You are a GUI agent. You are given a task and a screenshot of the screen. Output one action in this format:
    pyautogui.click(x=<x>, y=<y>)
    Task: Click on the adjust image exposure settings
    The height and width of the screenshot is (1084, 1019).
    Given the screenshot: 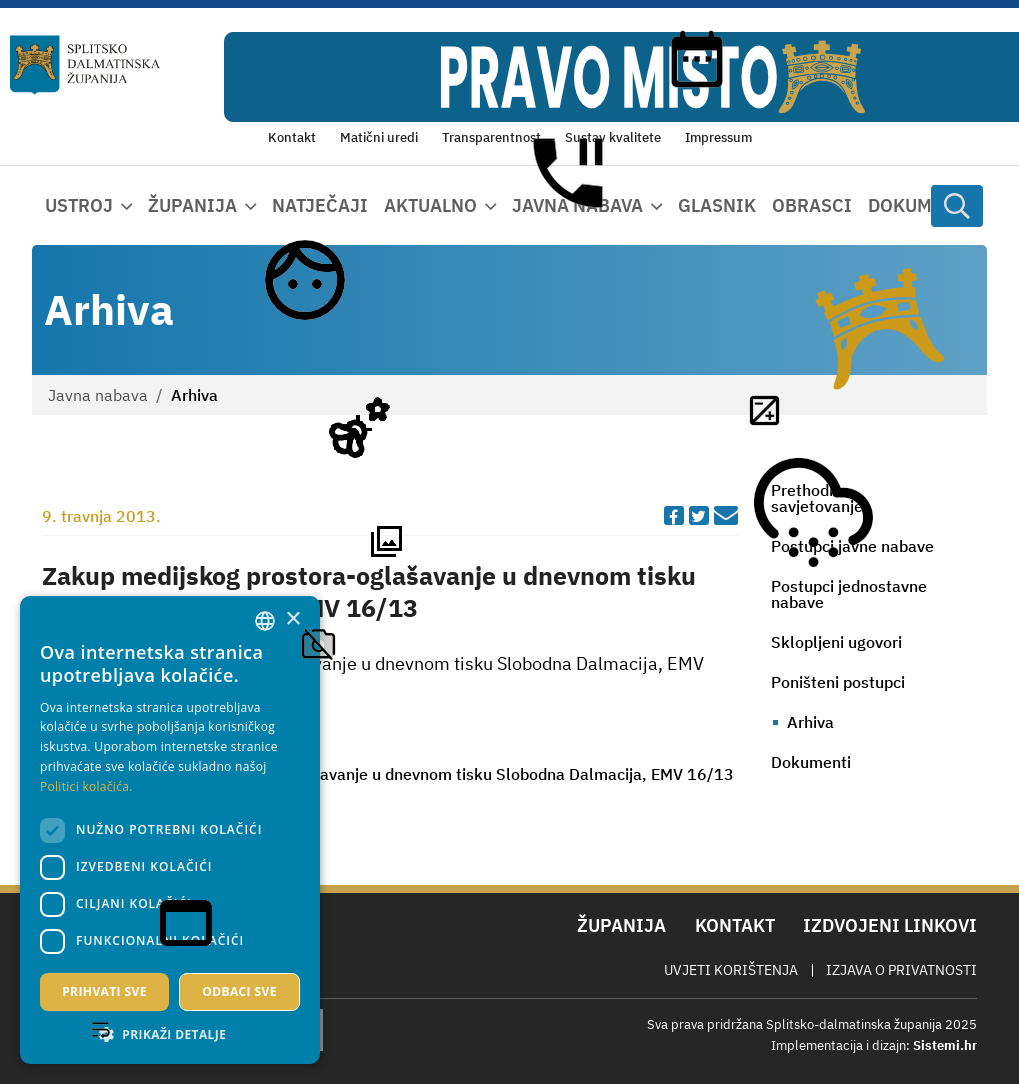 What is the action you would take?
    pyautogui.click(x=764, y=410)
    